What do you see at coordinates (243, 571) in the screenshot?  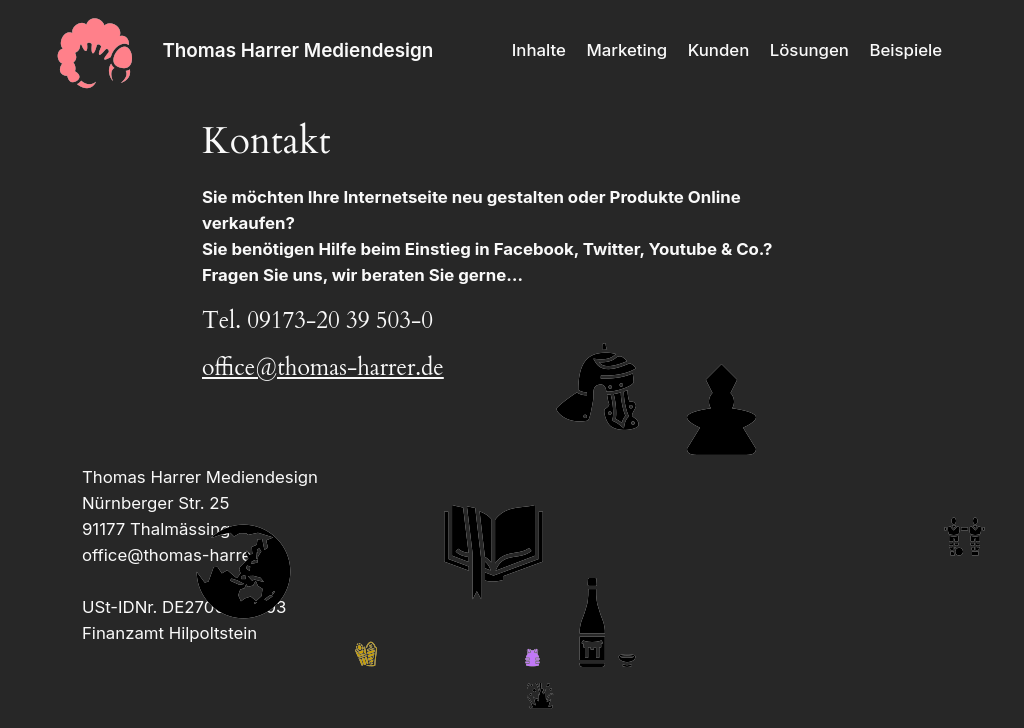 I see `select asia-oceania region` at bounding box center [243, 571].